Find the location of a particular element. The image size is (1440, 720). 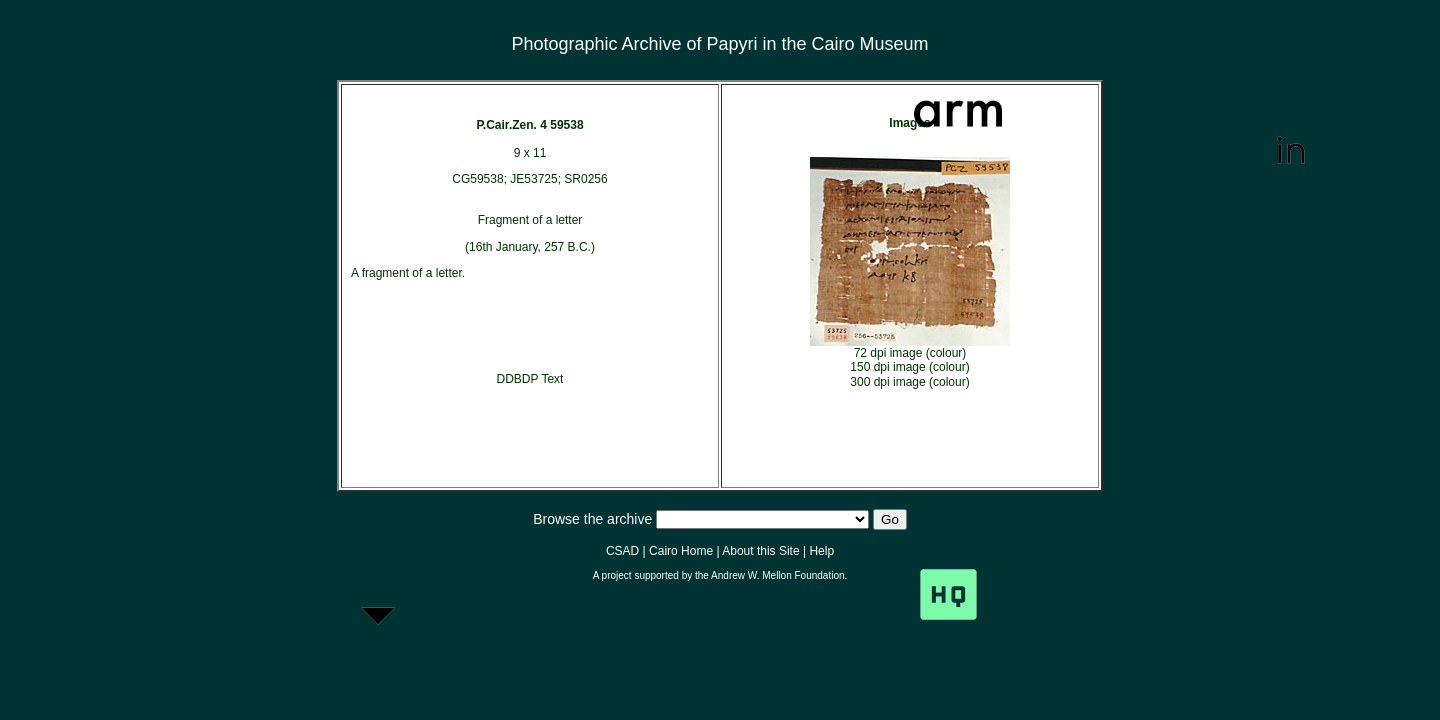

connect with LinkedIn is located at coordinates (1290, 149).